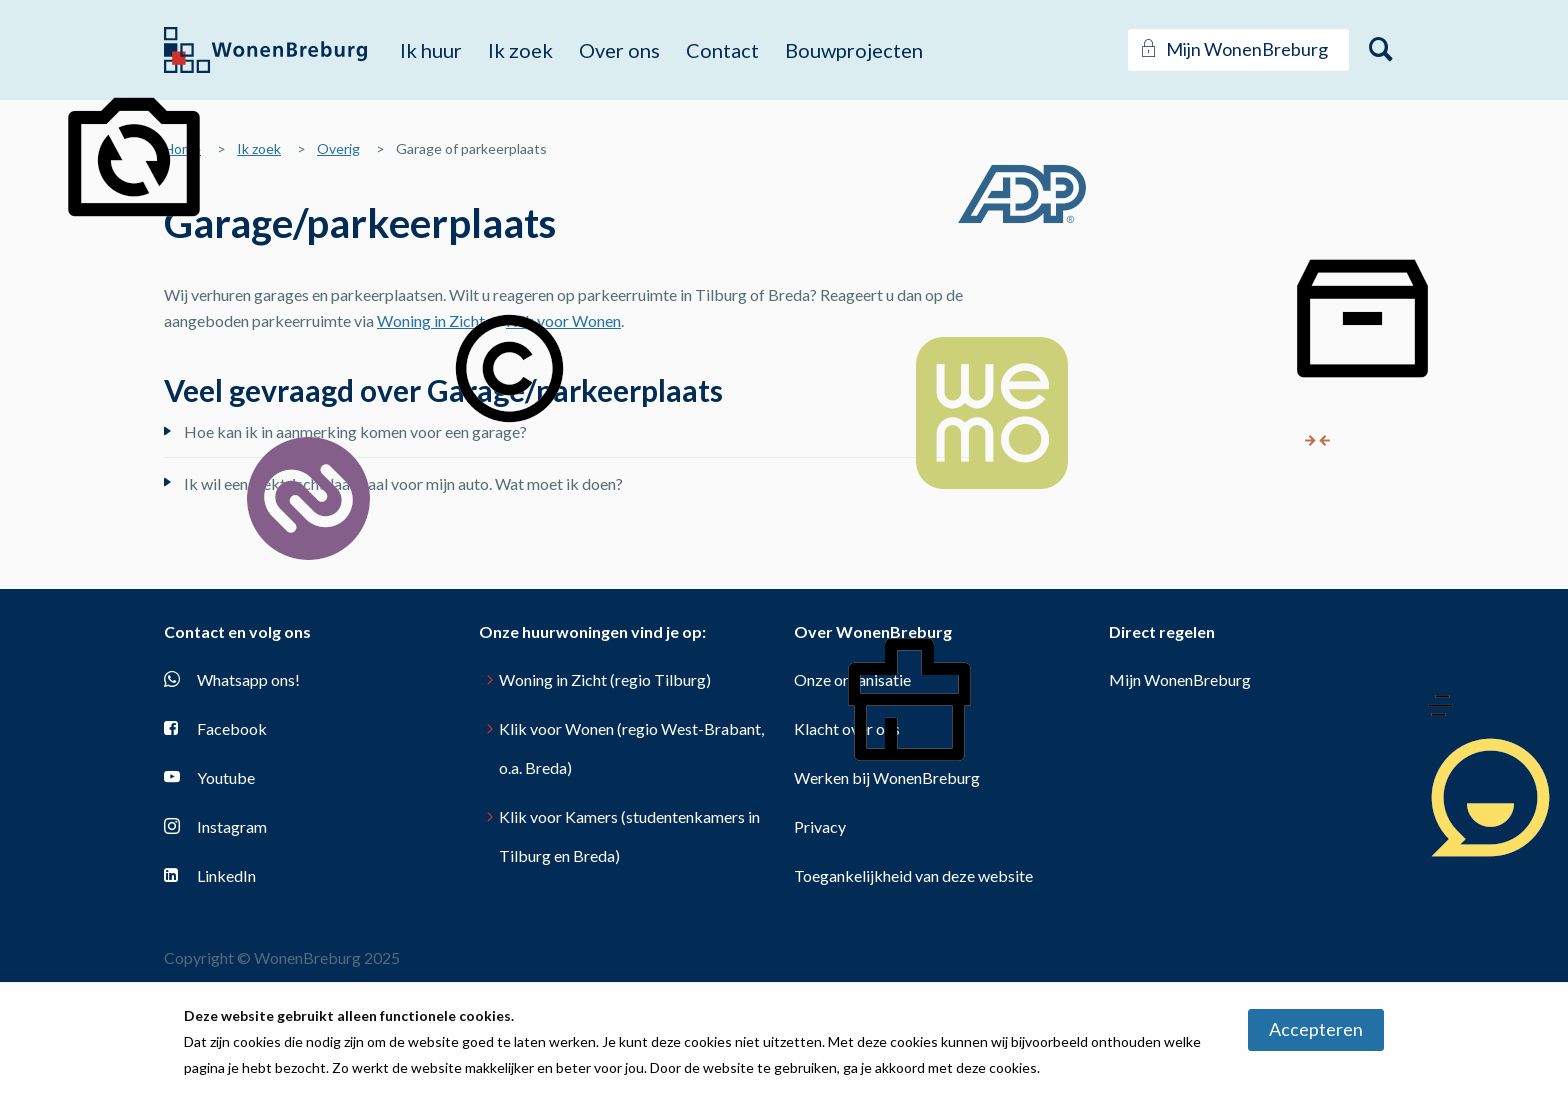  What do you see at coordinates (1362, 318) in the screenshot?
I see `archive items or documents` at bounding box center [1362, 318].